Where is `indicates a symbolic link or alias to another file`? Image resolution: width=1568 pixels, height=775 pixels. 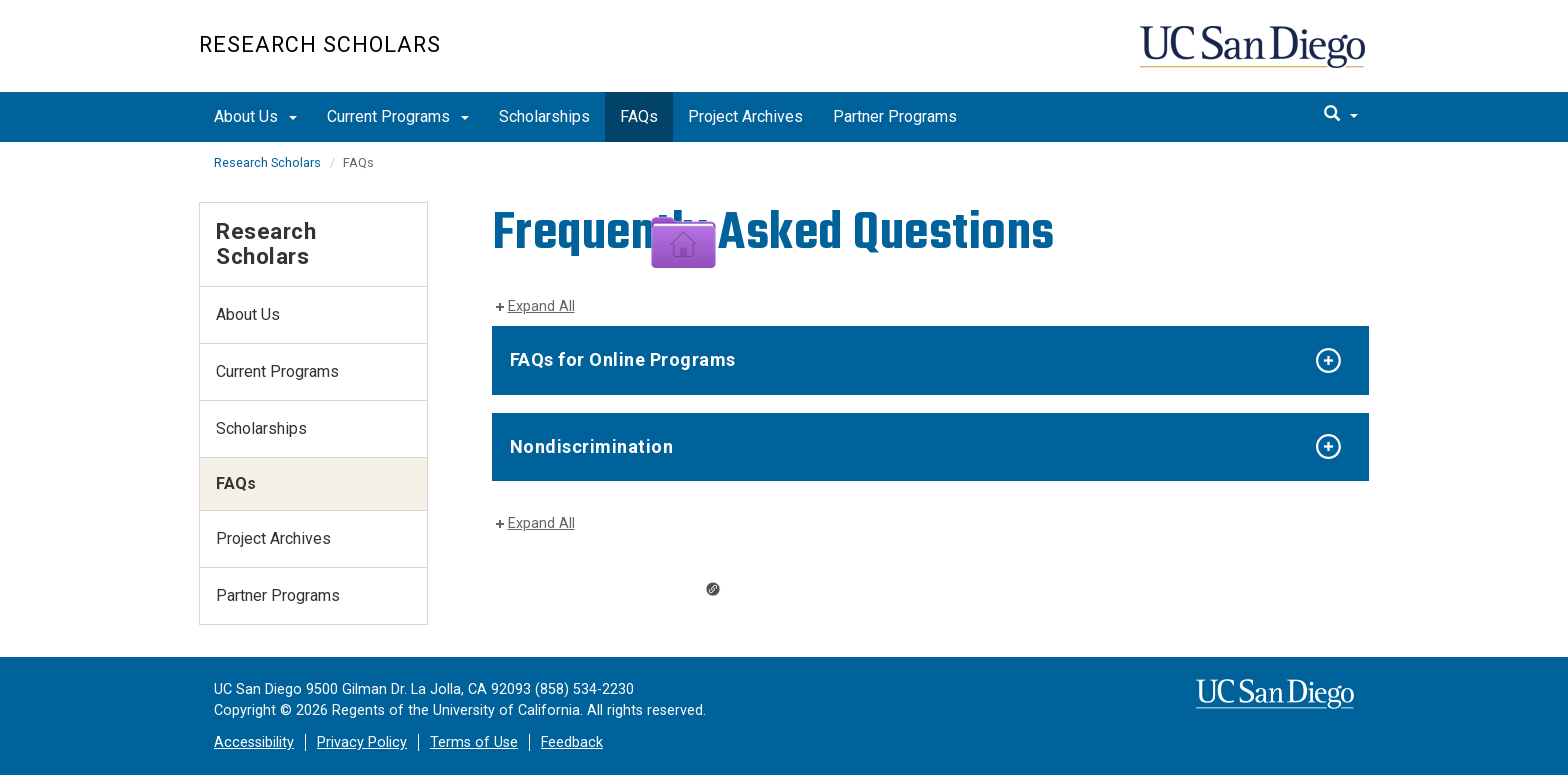
indicates a symbolic link or alias to another file is located at coordinates (713, 589).